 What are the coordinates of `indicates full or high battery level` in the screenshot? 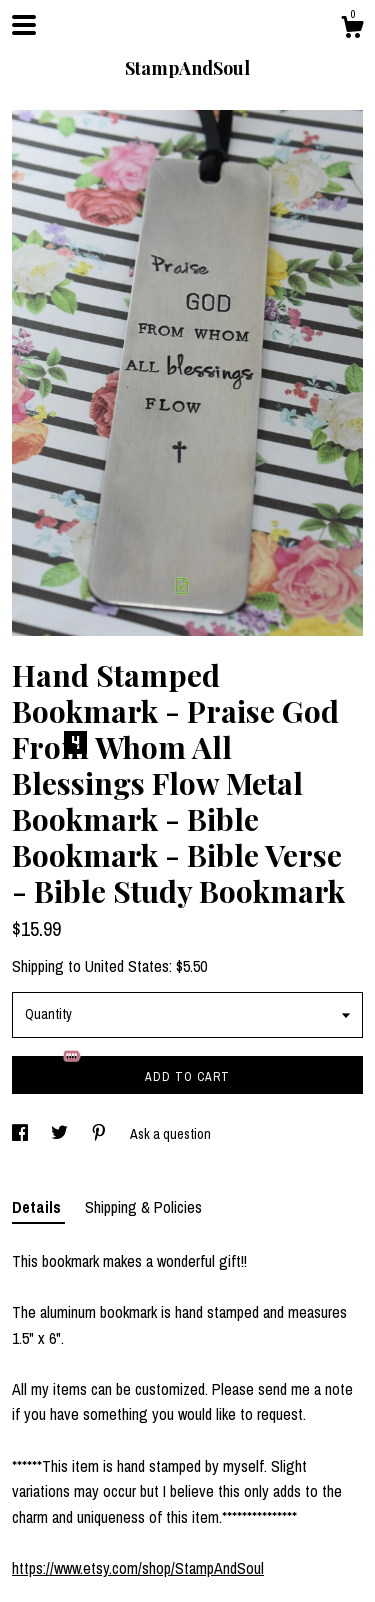 It's located at (72, 1056).